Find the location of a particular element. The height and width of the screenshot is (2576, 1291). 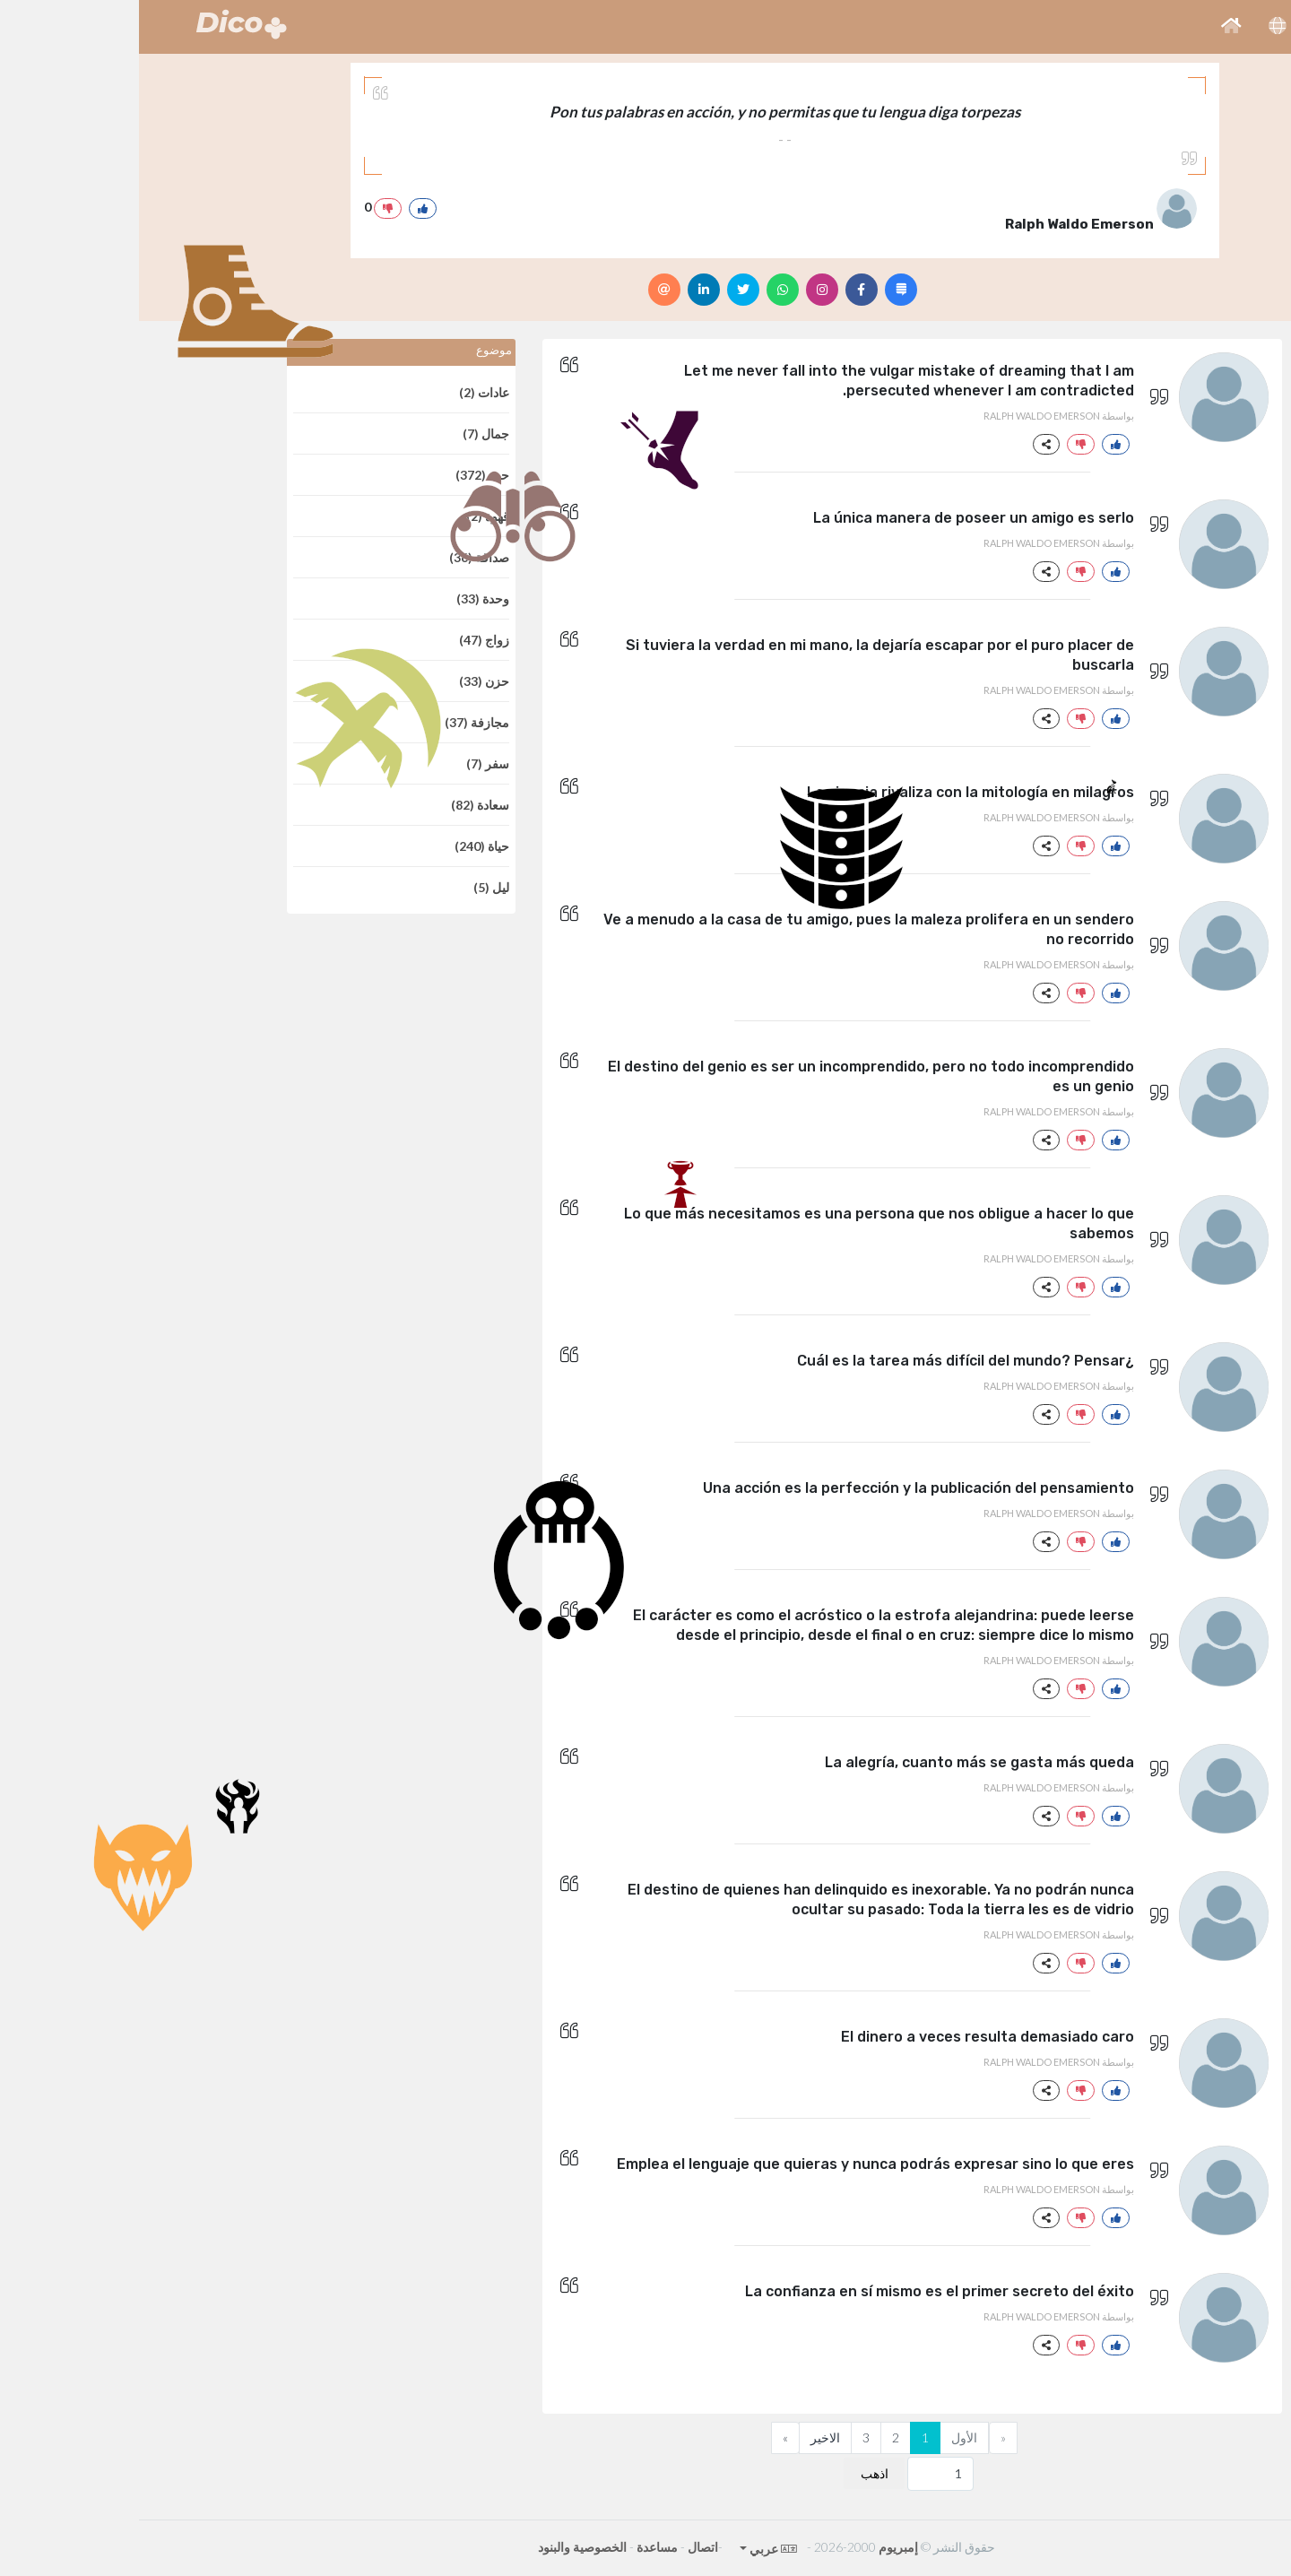

search or explore content is located at coordinates (513, 516).